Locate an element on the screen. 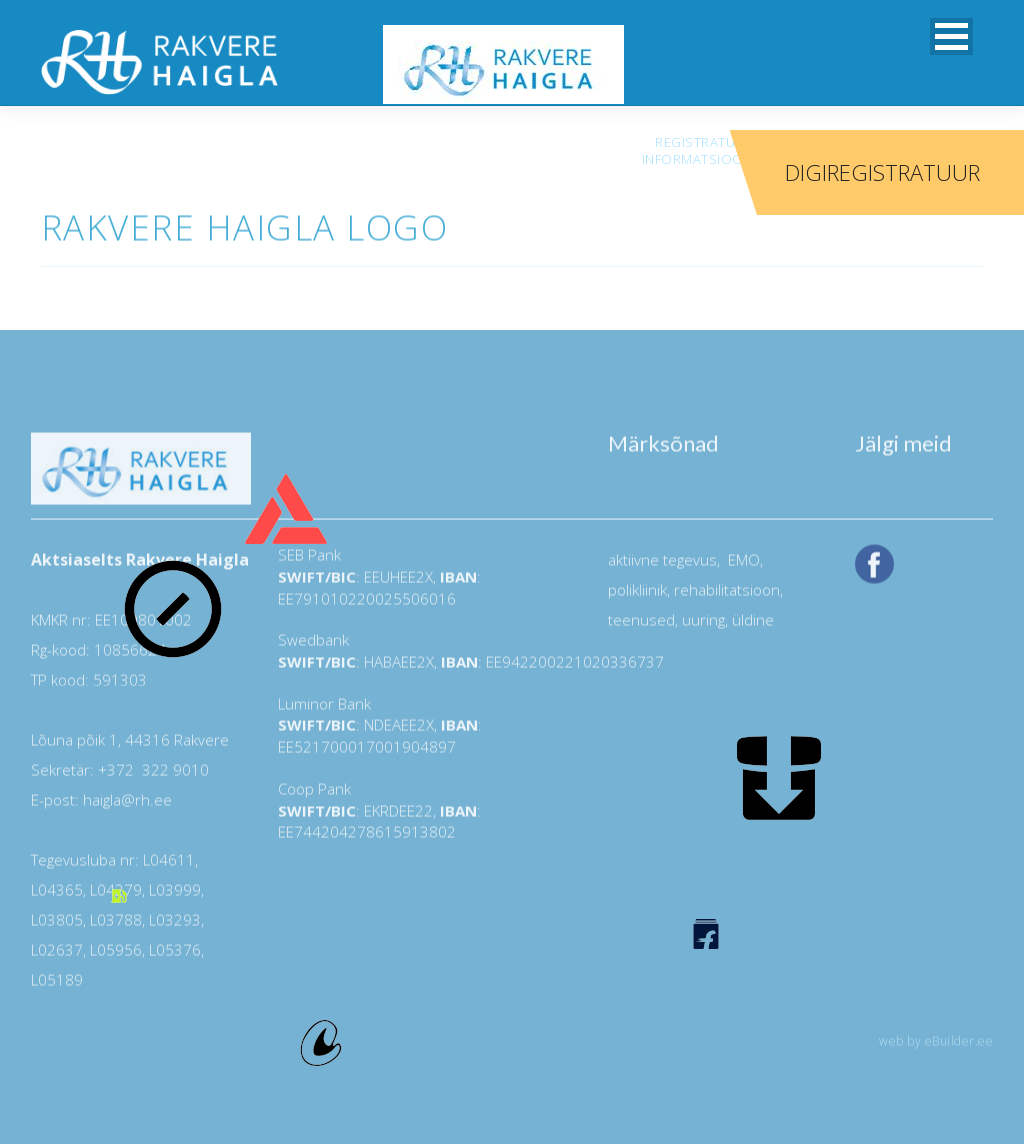  find nearby EV charging stations is located at coordinates (119, 896).